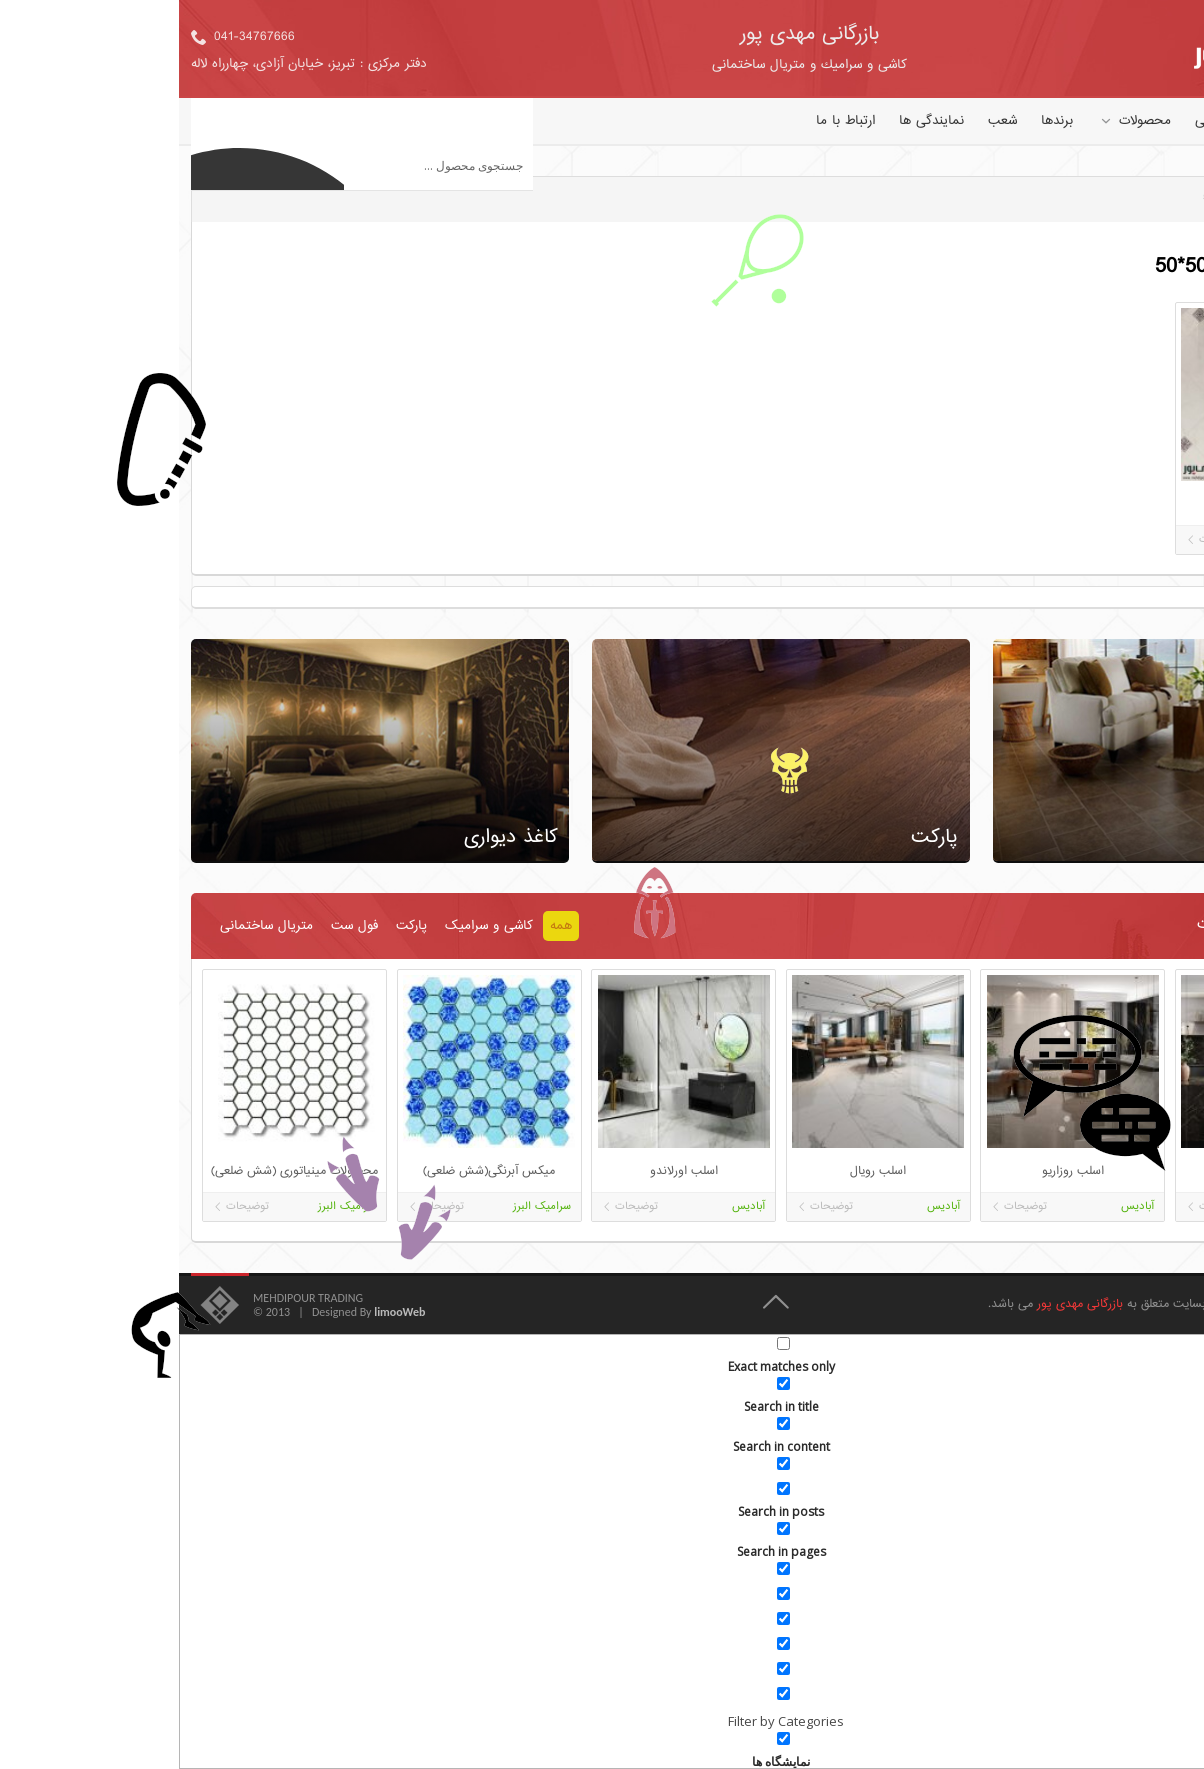 This screenshot has width=1204, height=1769. What do you see at coordinates (389, 1198) in the screenshot?
I see `indicates dinosaur or velociraptor content in a game` at bounding box center [389, 1198].